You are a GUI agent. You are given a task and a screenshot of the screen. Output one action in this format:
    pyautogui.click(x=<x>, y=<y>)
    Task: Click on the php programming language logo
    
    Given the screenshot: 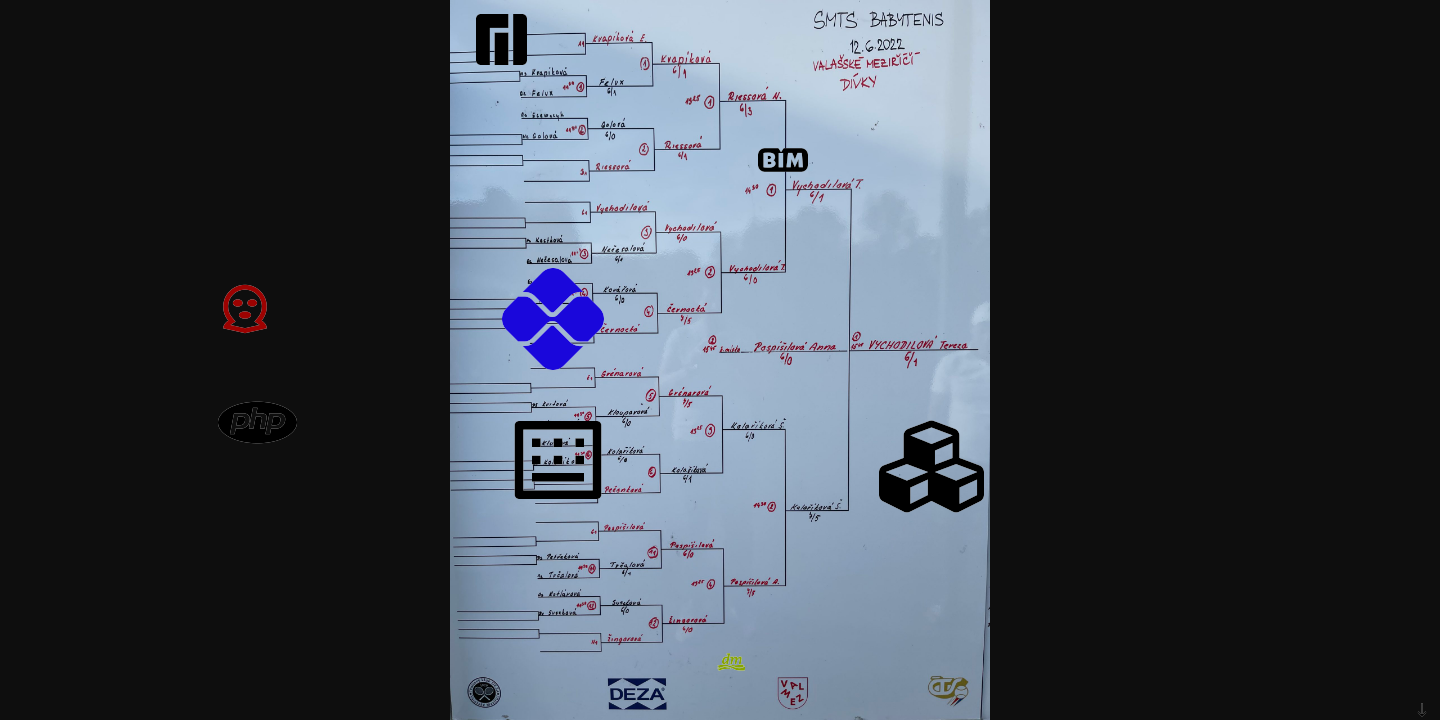 What is the action you would take?
    pyautogui.click(x=257, y=422)
    